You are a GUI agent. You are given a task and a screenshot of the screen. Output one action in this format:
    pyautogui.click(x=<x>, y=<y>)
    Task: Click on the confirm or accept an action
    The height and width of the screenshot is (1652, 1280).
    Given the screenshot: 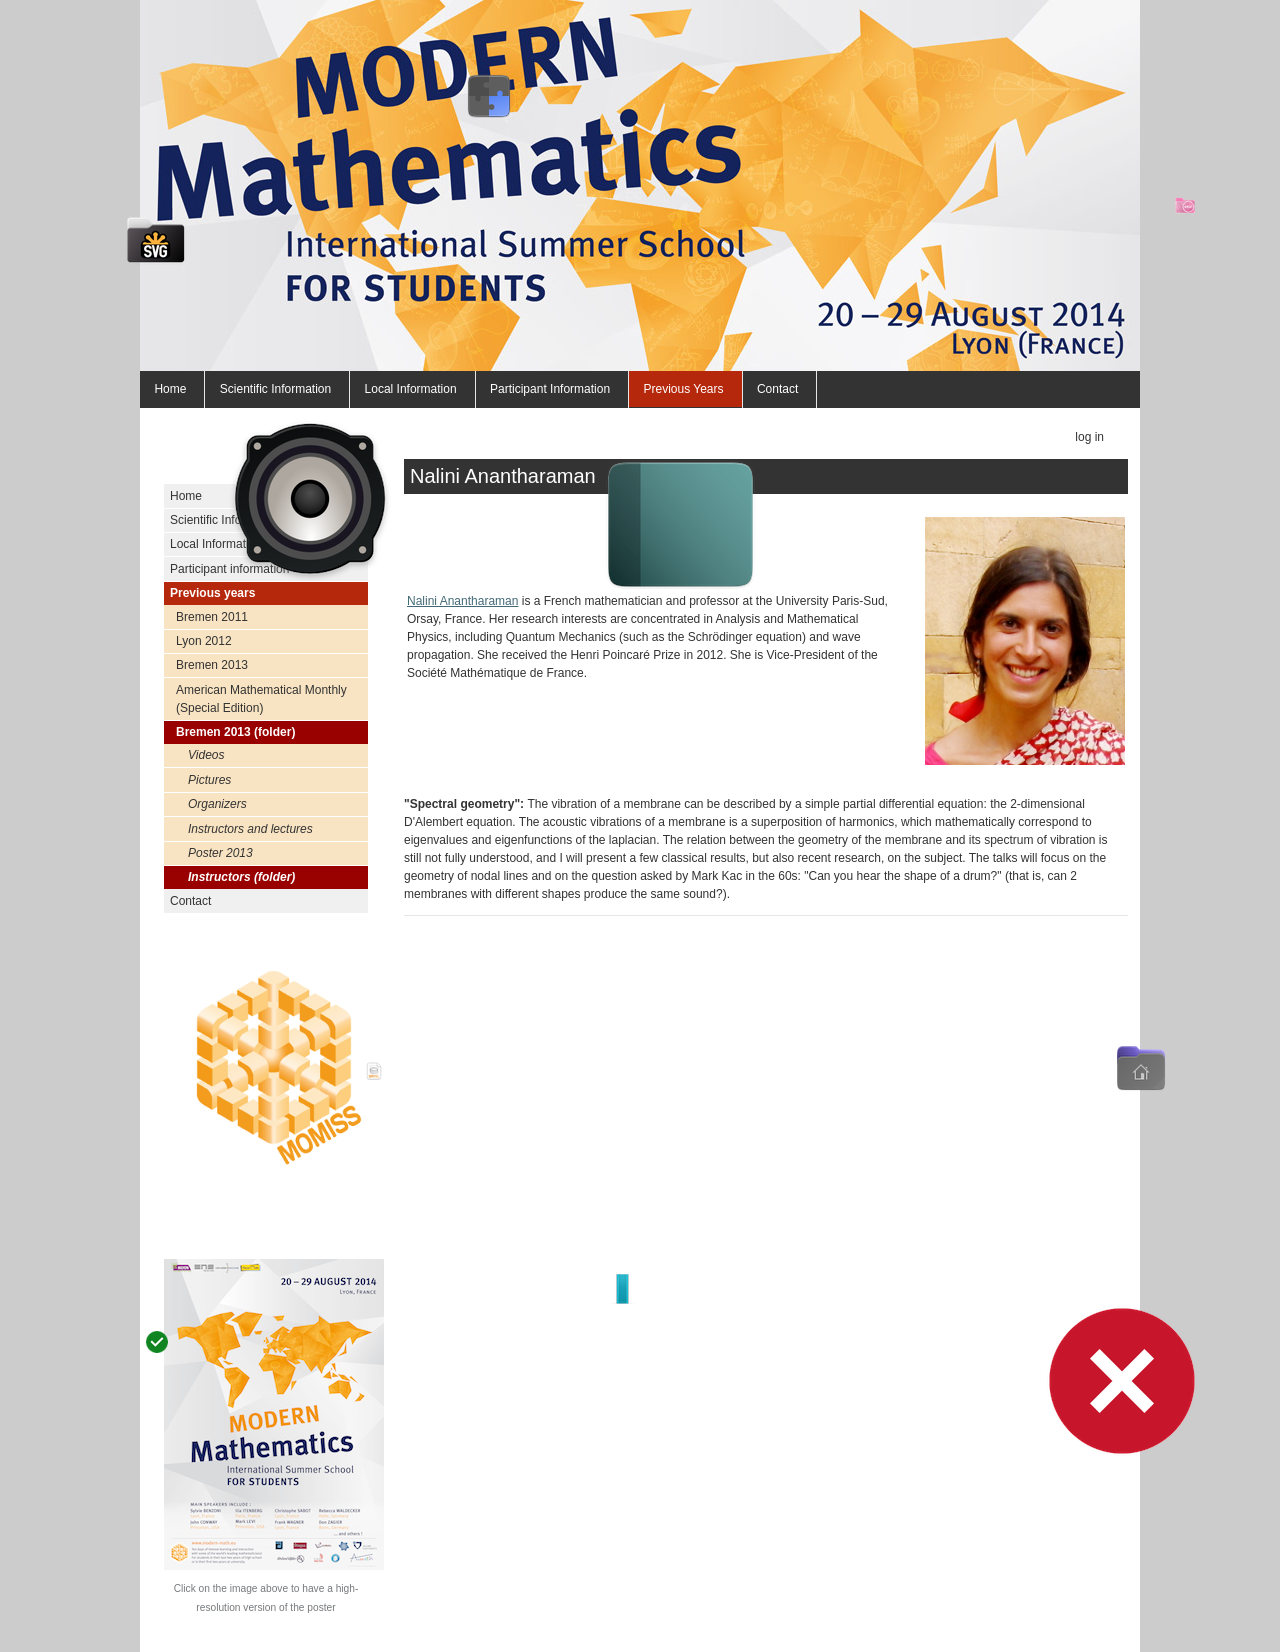 What is the action you would take?
    pyautogui.click(x=157, y=1342)
    